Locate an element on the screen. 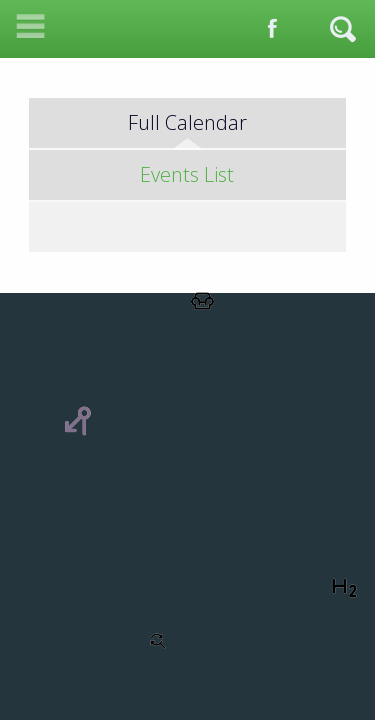 The image size is (375, 720). browse furniture or home decor items is located at coordinates (202, 301).